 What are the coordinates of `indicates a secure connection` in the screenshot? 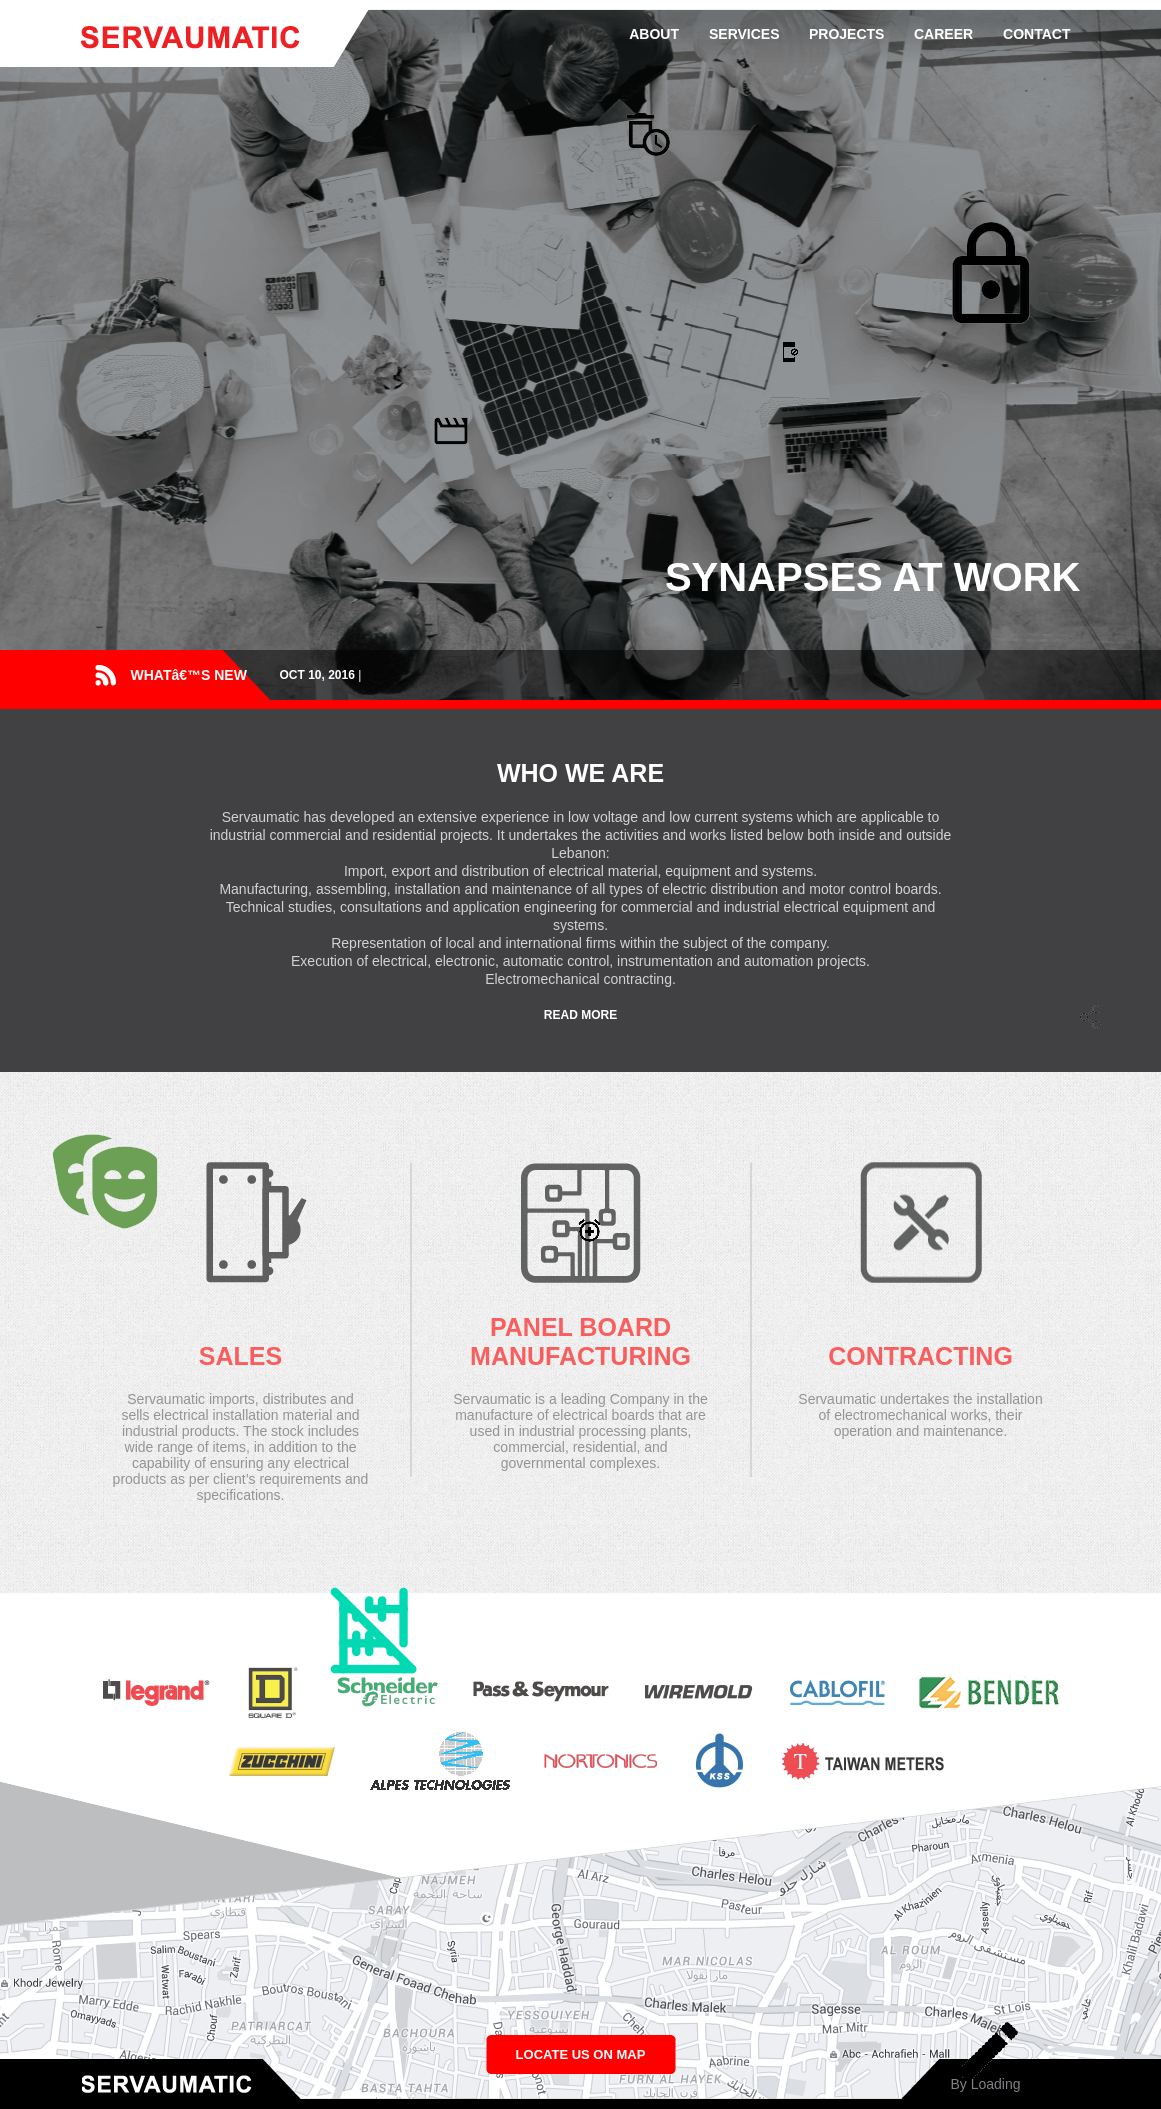 It's located at (991, 275).